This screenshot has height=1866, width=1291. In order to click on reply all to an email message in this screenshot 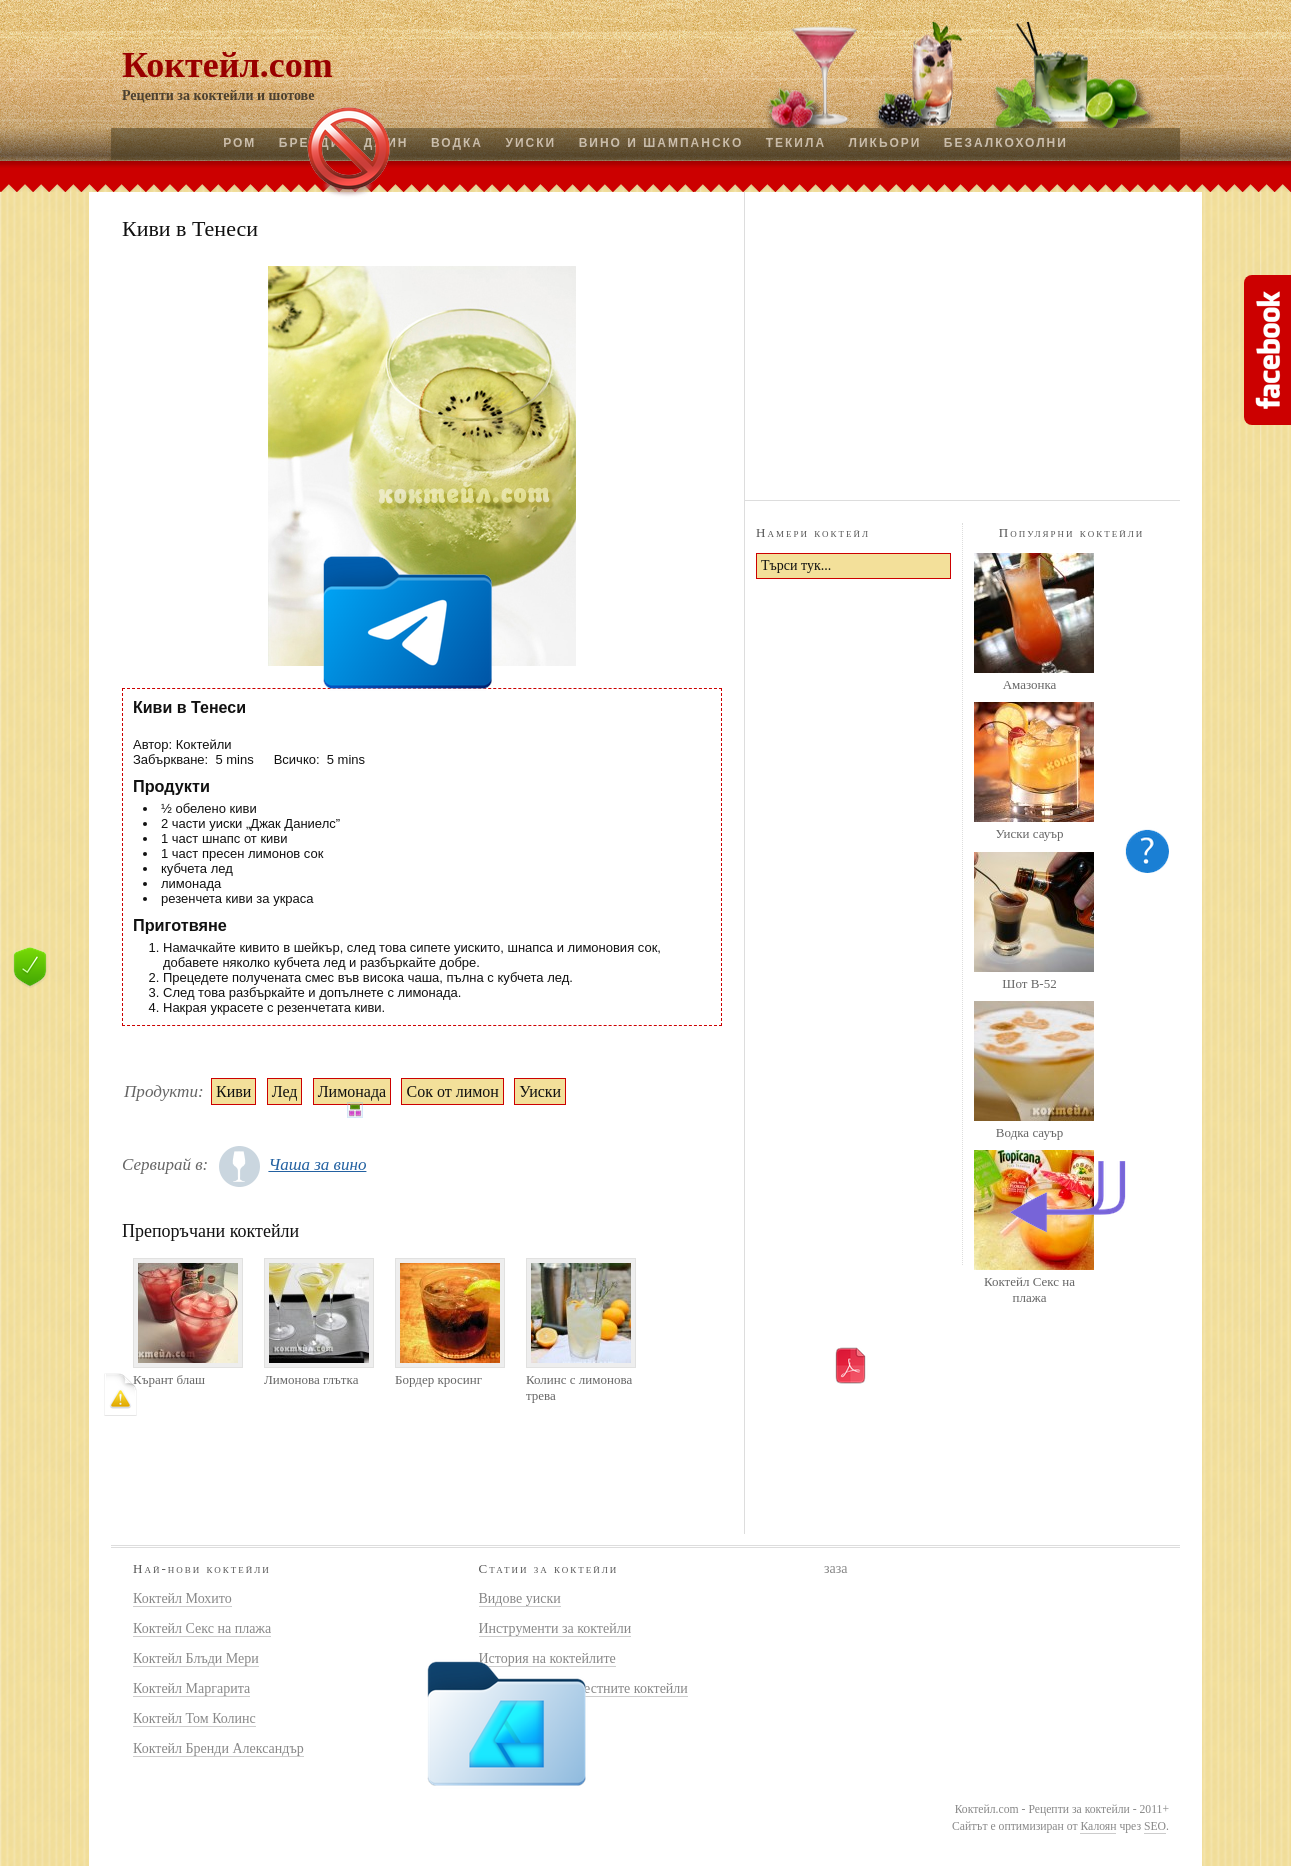, I will do `click(1066, 1196)`.